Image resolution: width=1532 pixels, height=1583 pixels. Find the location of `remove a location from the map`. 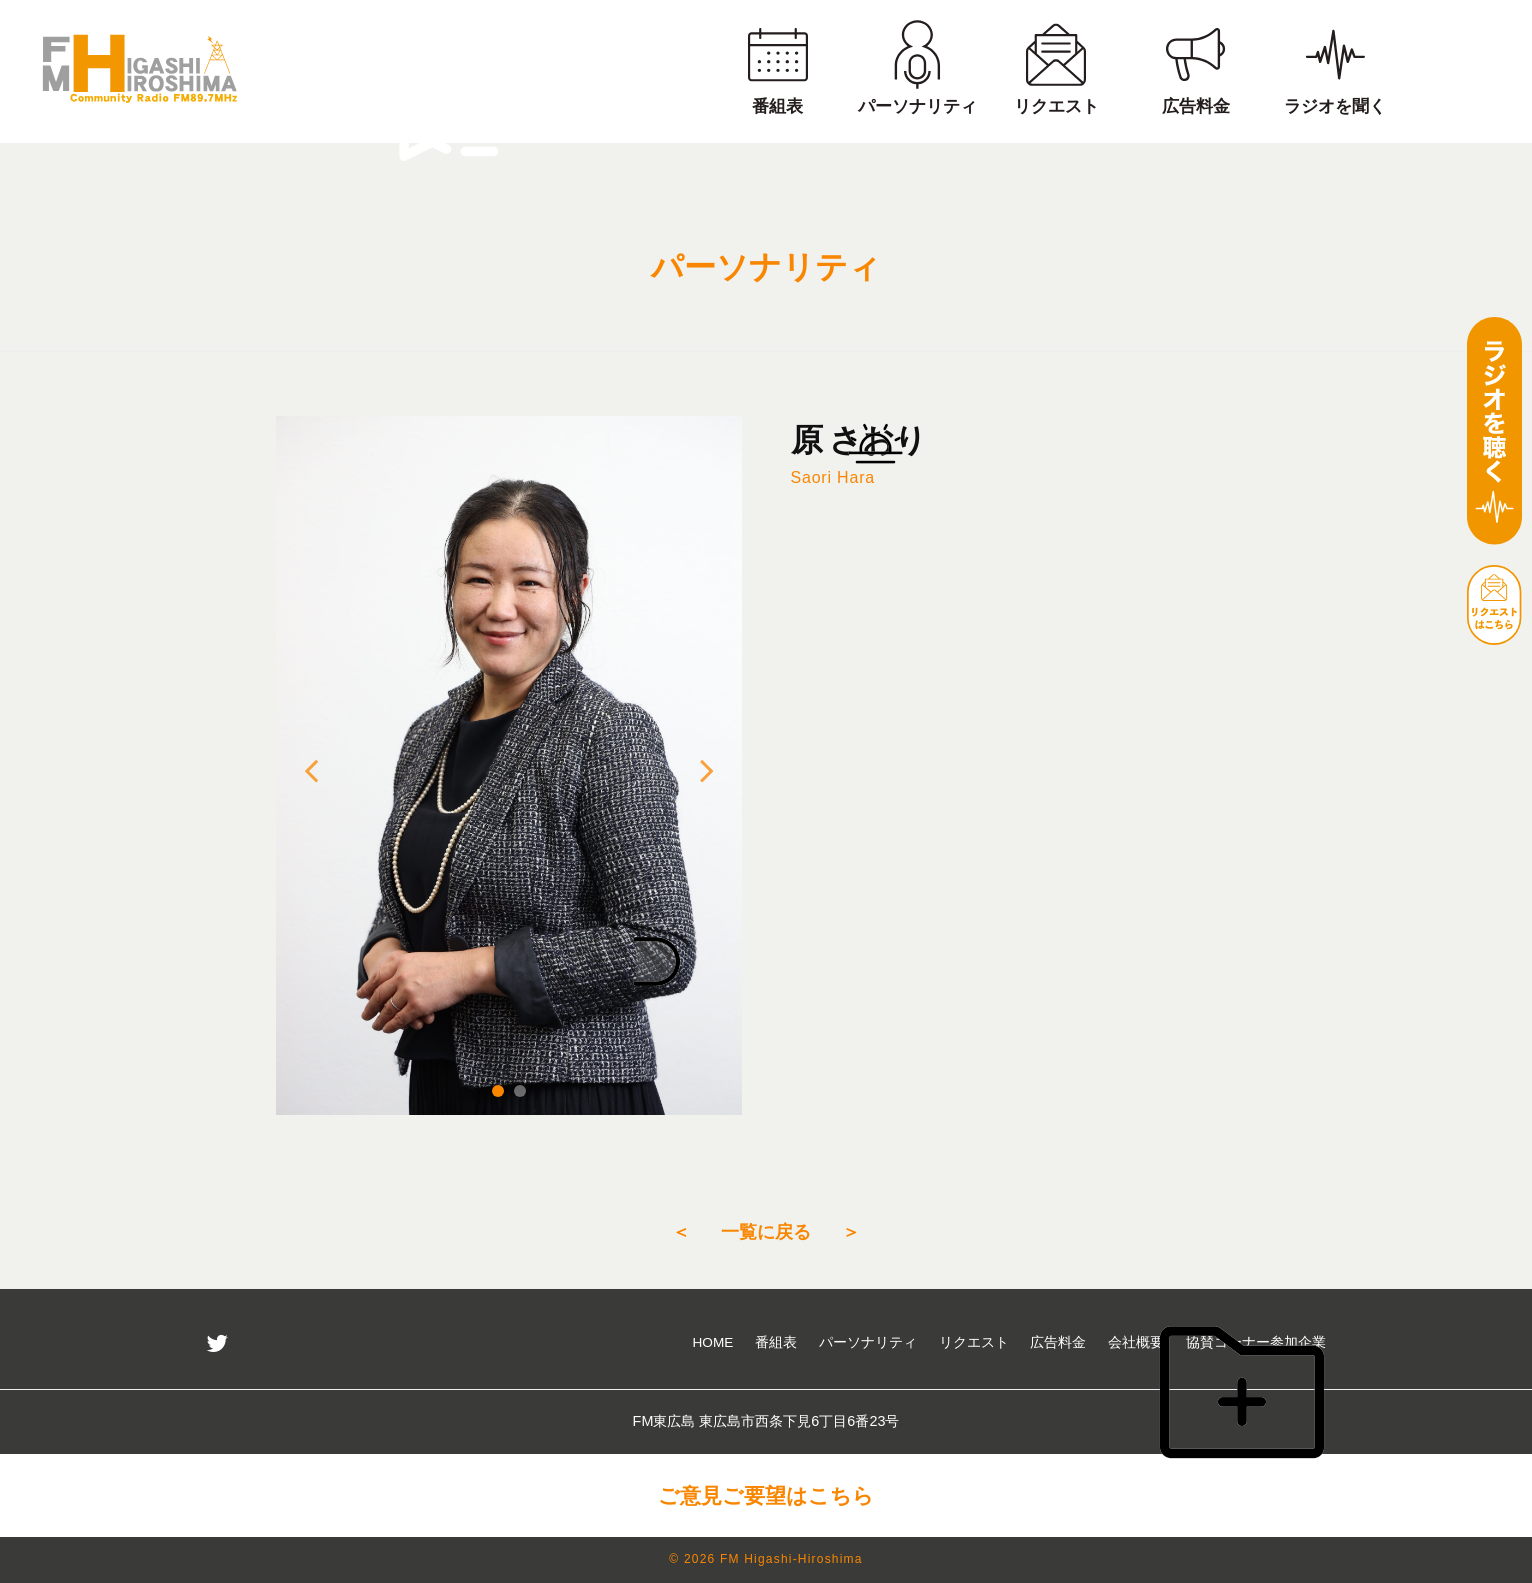

remove a location from the map is located at coordinates (446, 118).